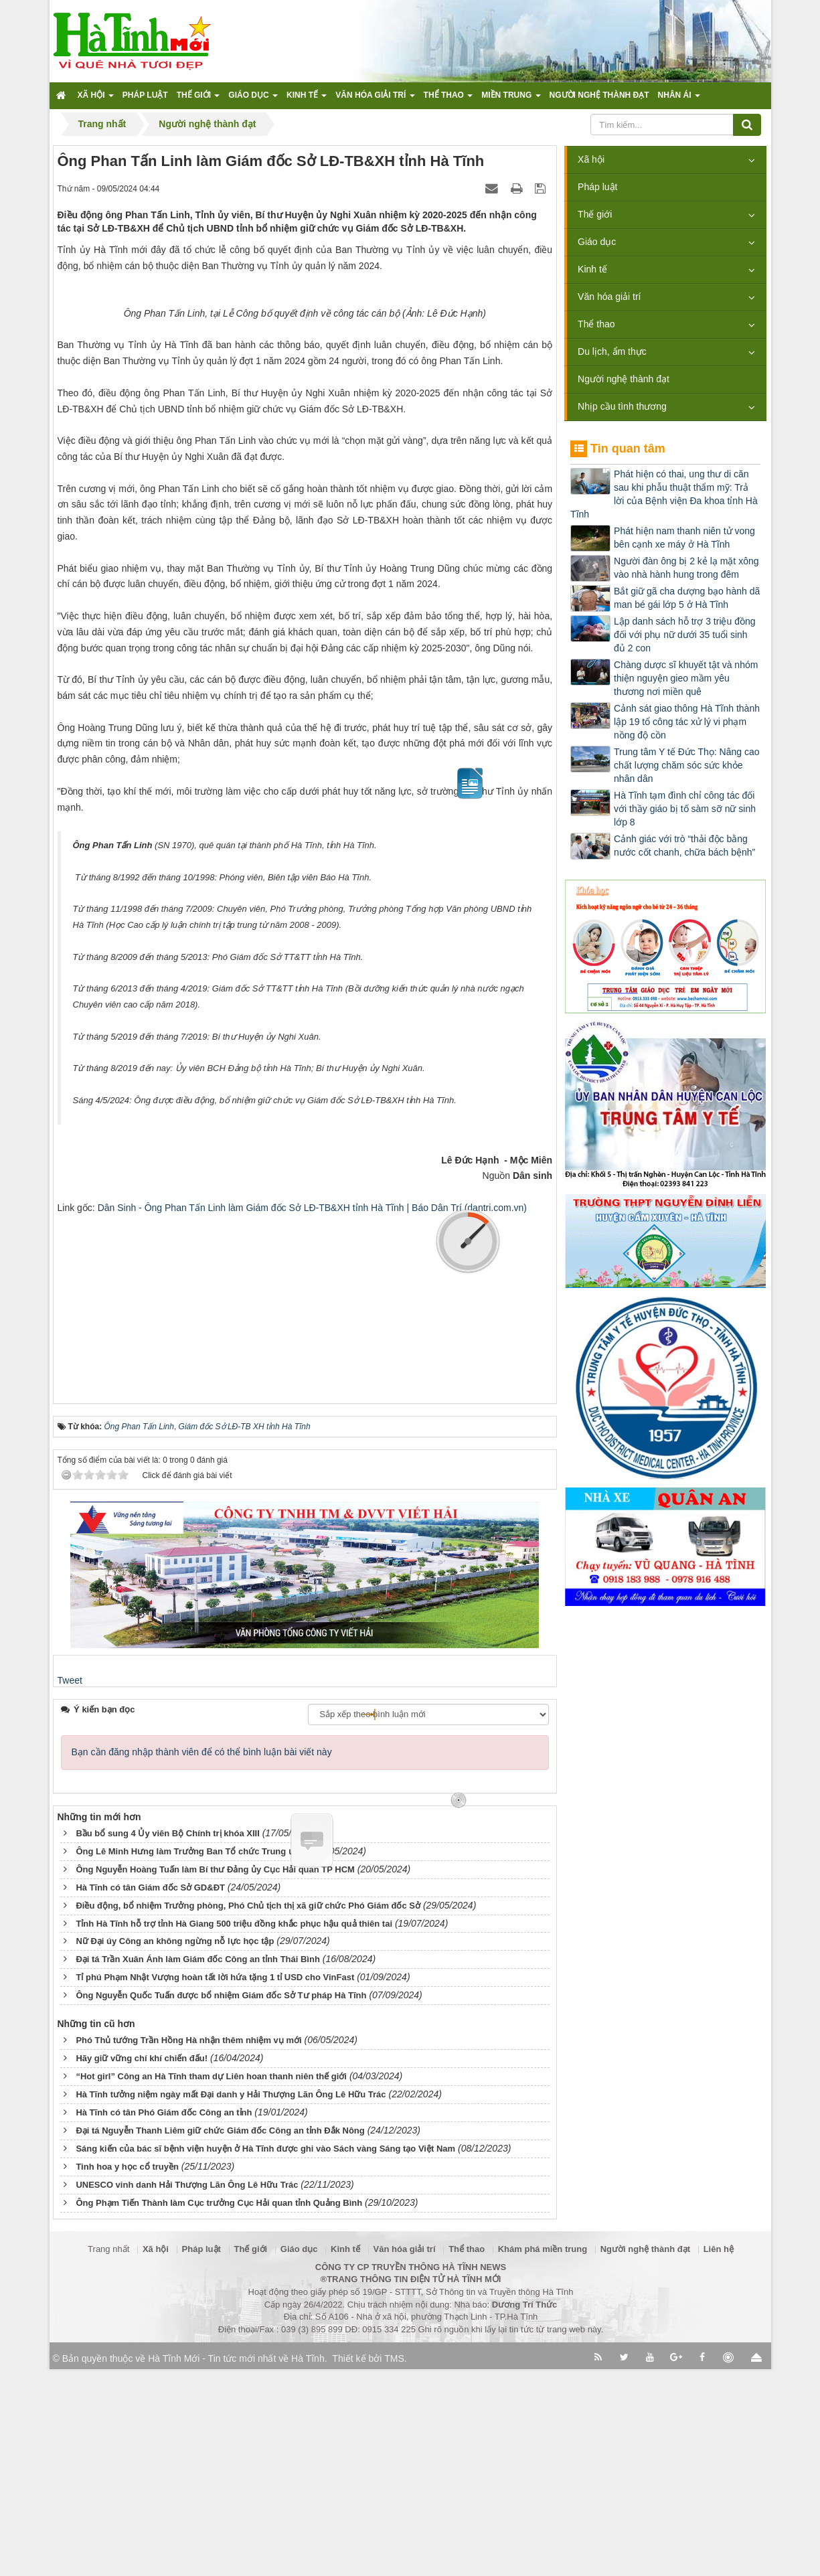 This screenshot has height=2576, width=820. I want to click on open LibreOffice Writer application, so click(470, 783).